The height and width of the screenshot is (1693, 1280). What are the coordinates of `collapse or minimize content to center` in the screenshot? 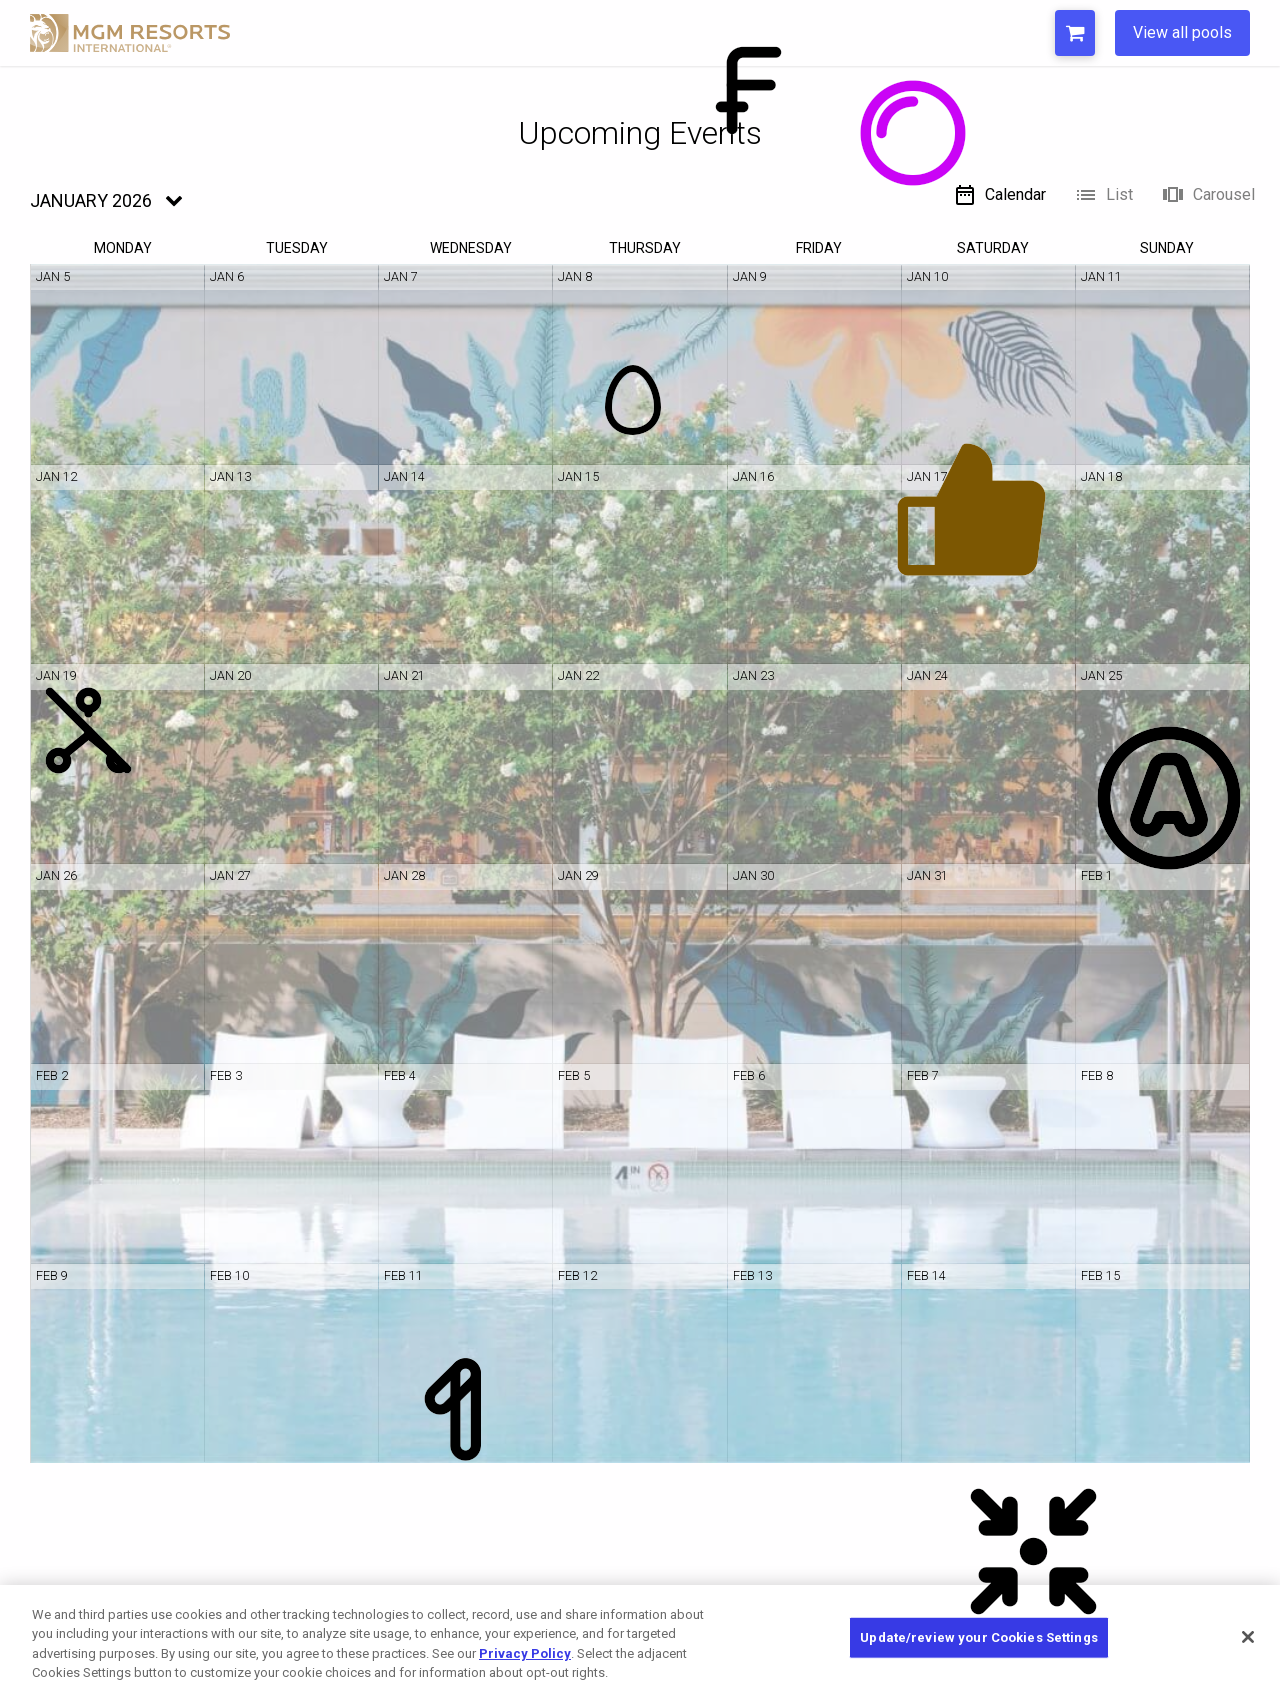 It's located at (1033, 1551).